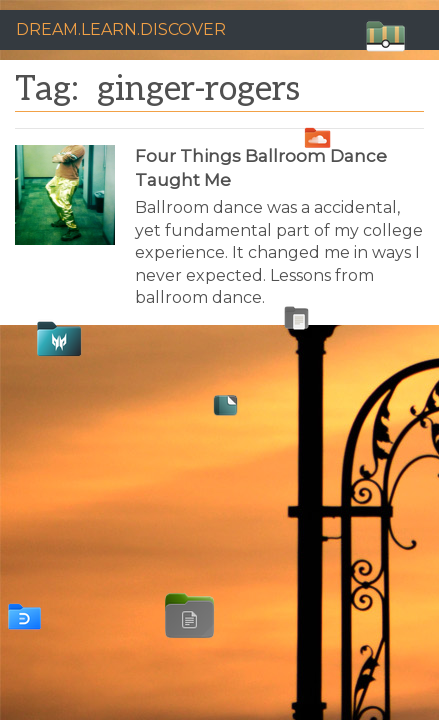 The image size is (439, 720). Describe the element at coordinates (296, 317) in the screenshot. I see `open an existing document or file` at that location.